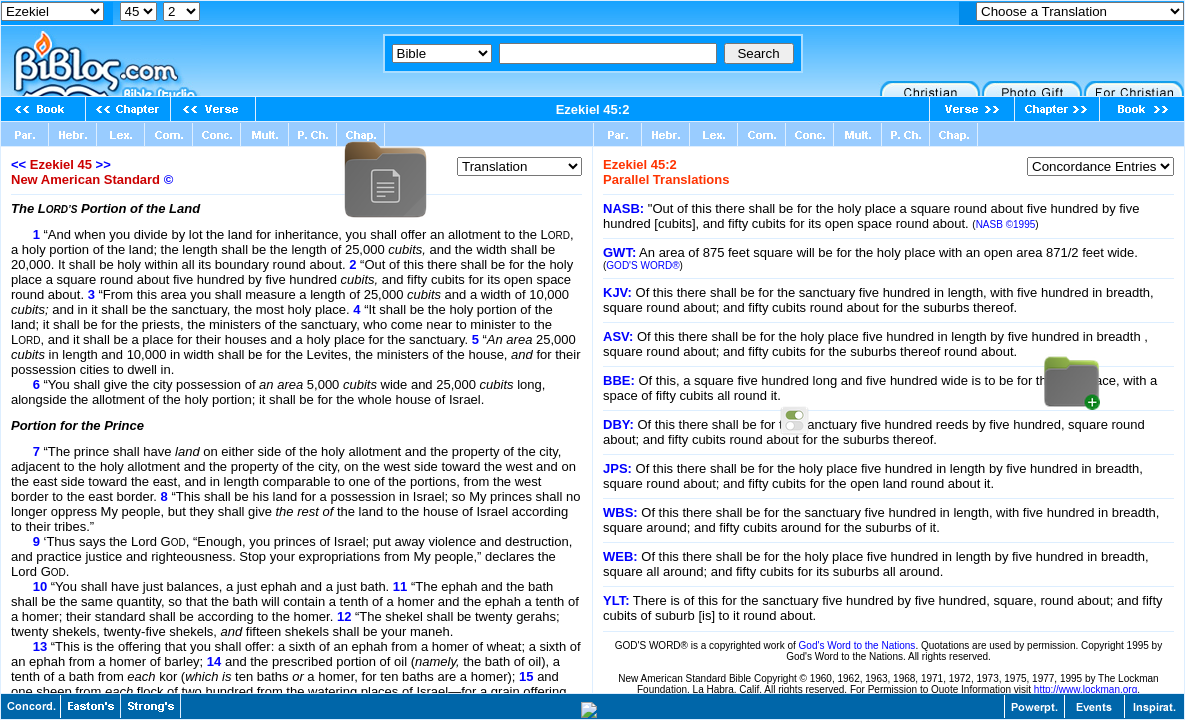  Describe the element at coordinates (1071, 381) in the screenshot. I see `create a new folder` at that location.